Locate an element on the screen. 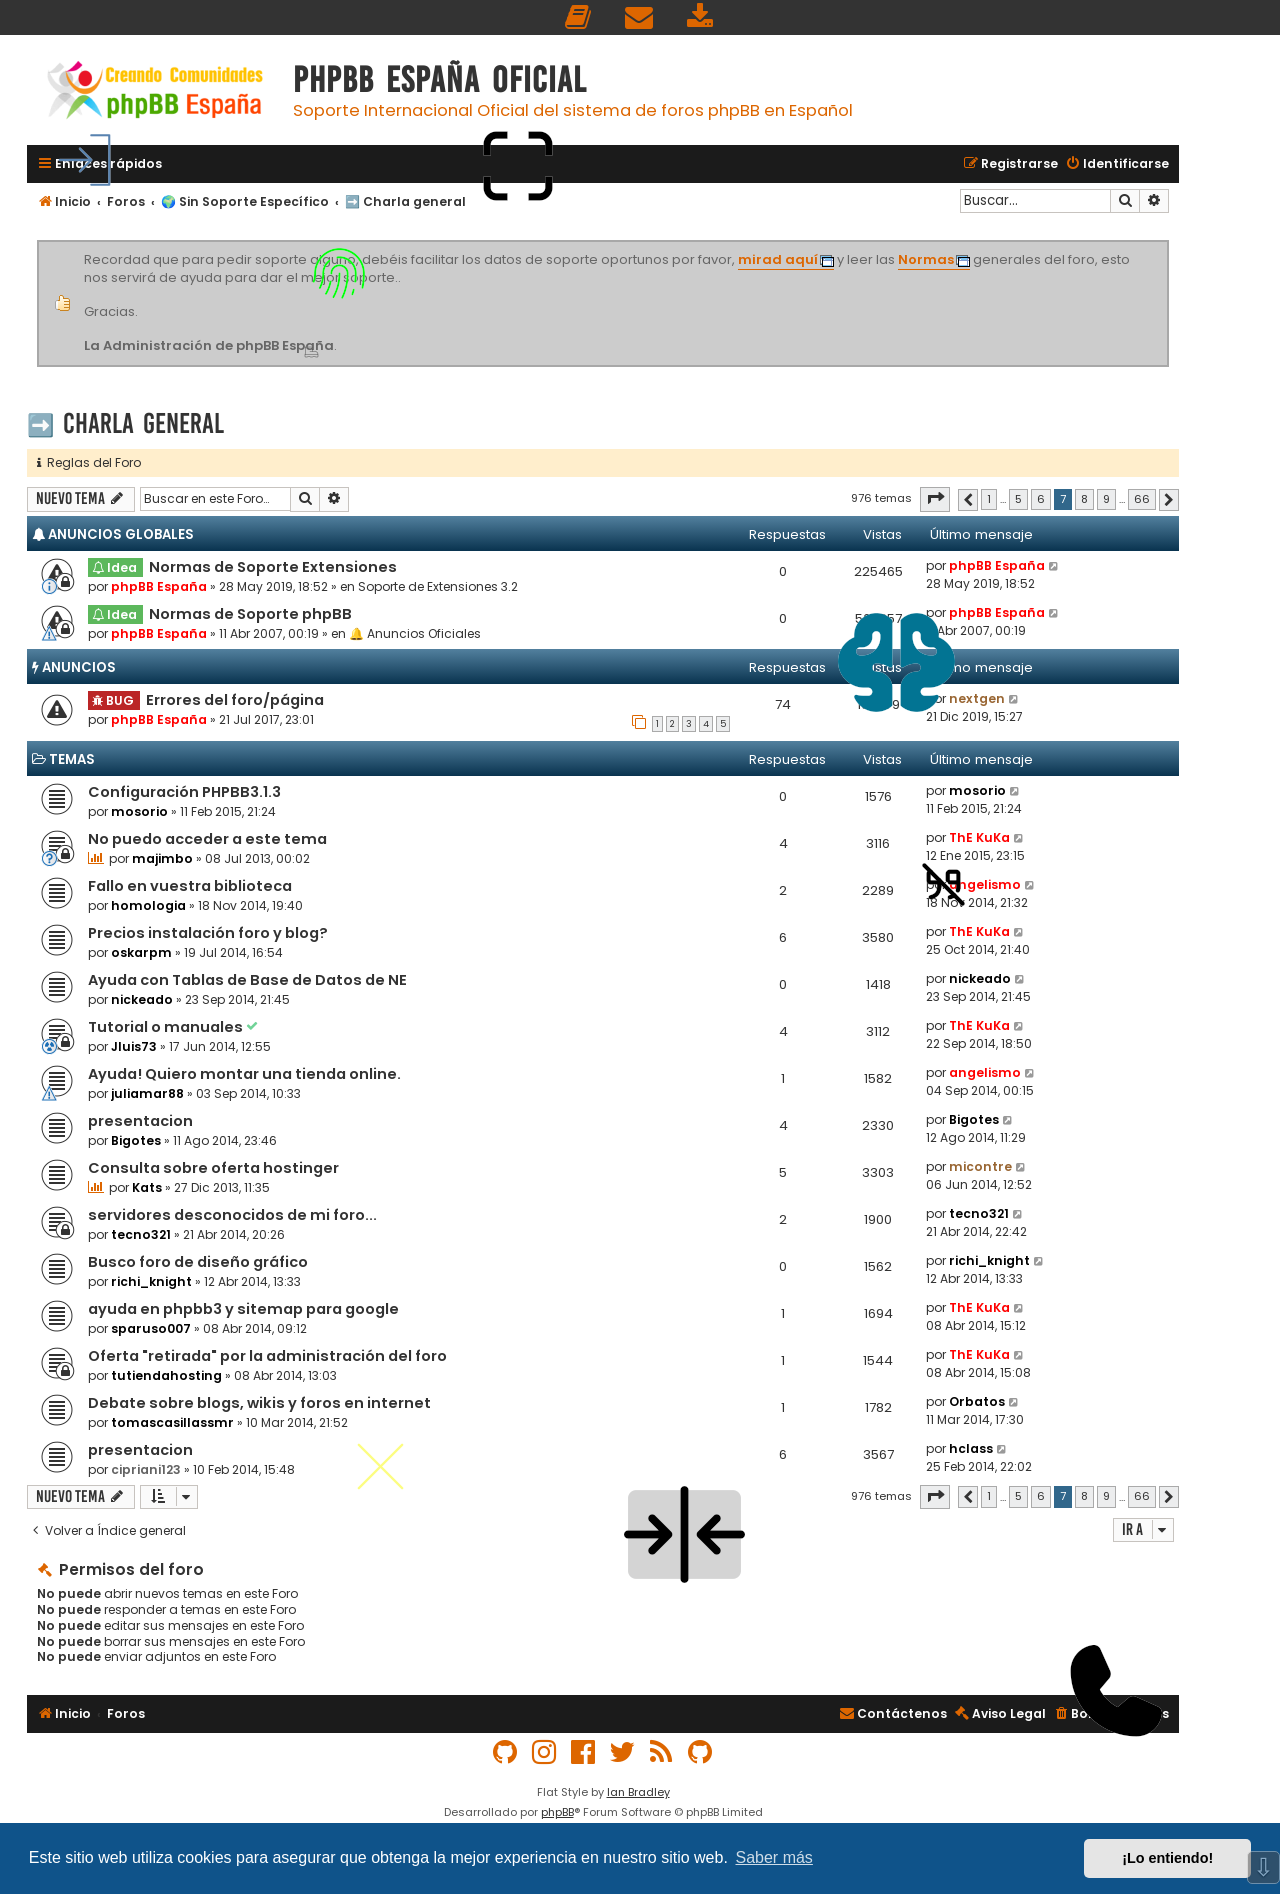  authenticate with biometric fingerprint is located at coordinates (339, 273).